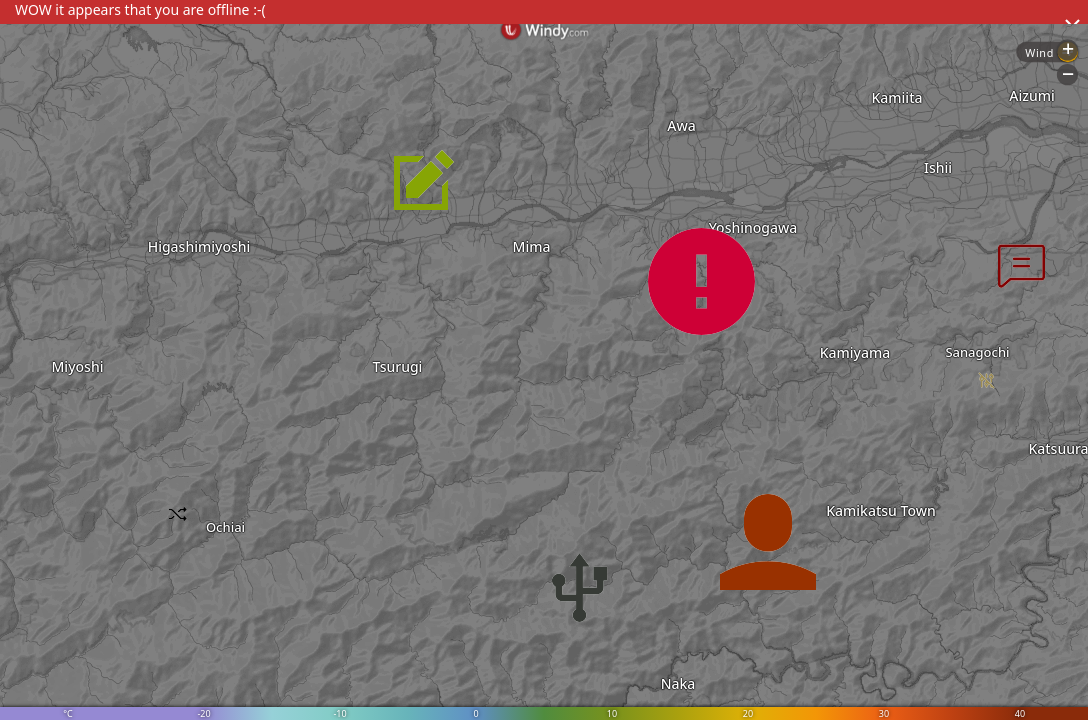 Image resolution: width=1088 pixels, height=720 pixels. What do you see at coordinates (768, 542) in the screenshot?
I see `view your profile` at bounding box center [768, 542].